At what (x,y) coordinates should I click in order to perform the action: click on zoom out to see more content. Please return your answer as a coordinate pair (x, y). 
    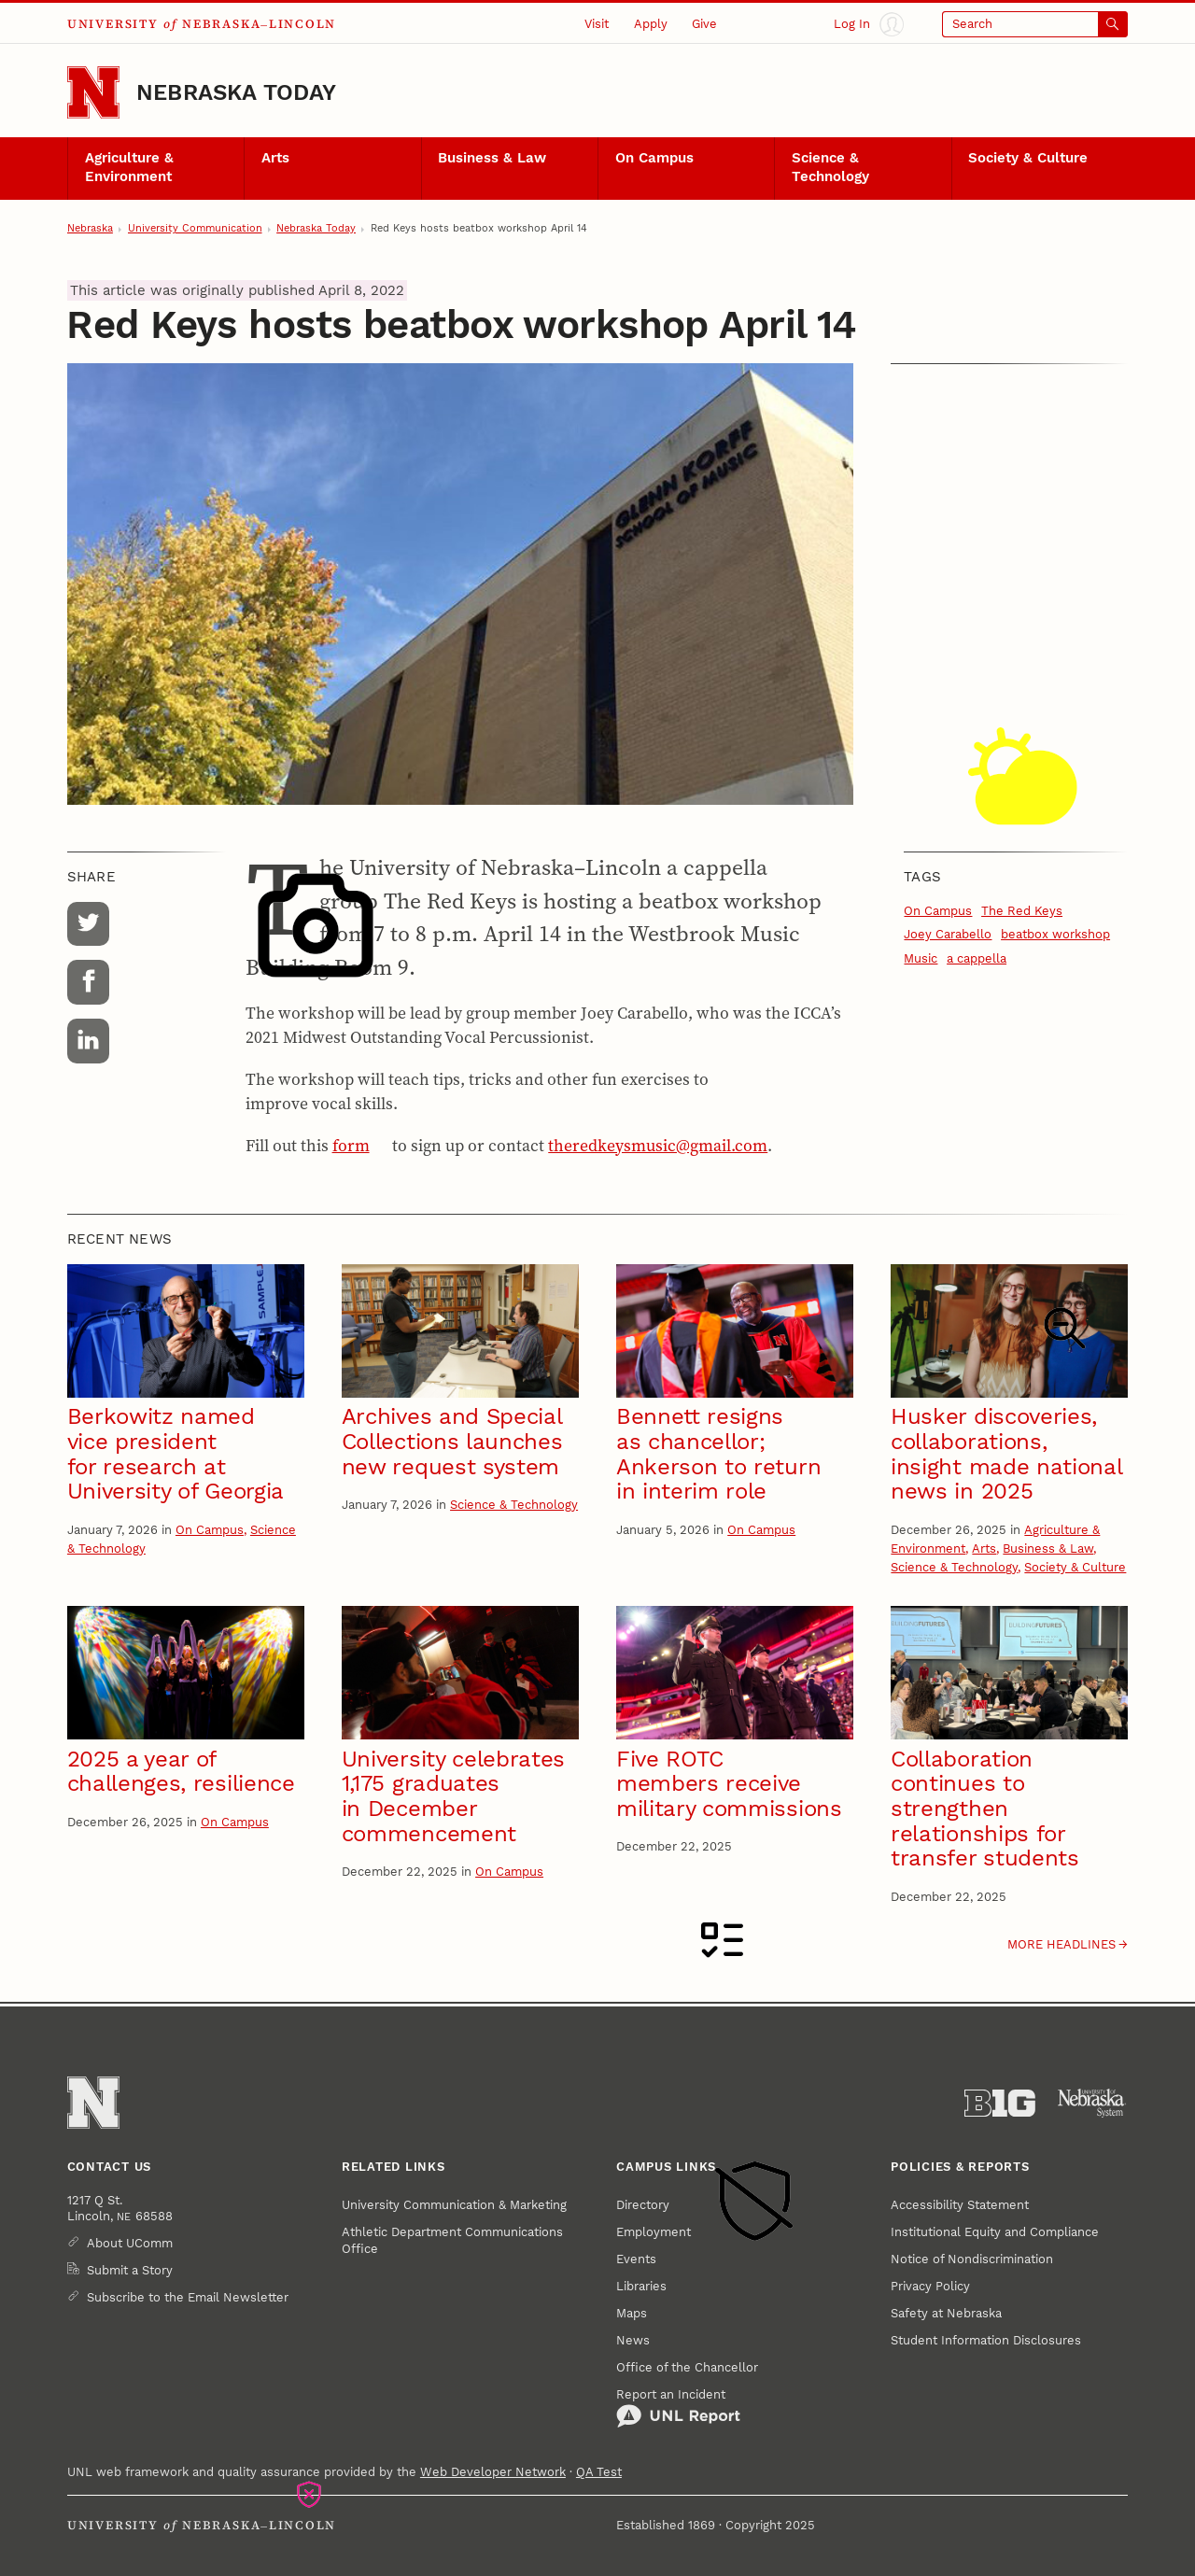
    Looking at the image, I should click on (1064, 1328).